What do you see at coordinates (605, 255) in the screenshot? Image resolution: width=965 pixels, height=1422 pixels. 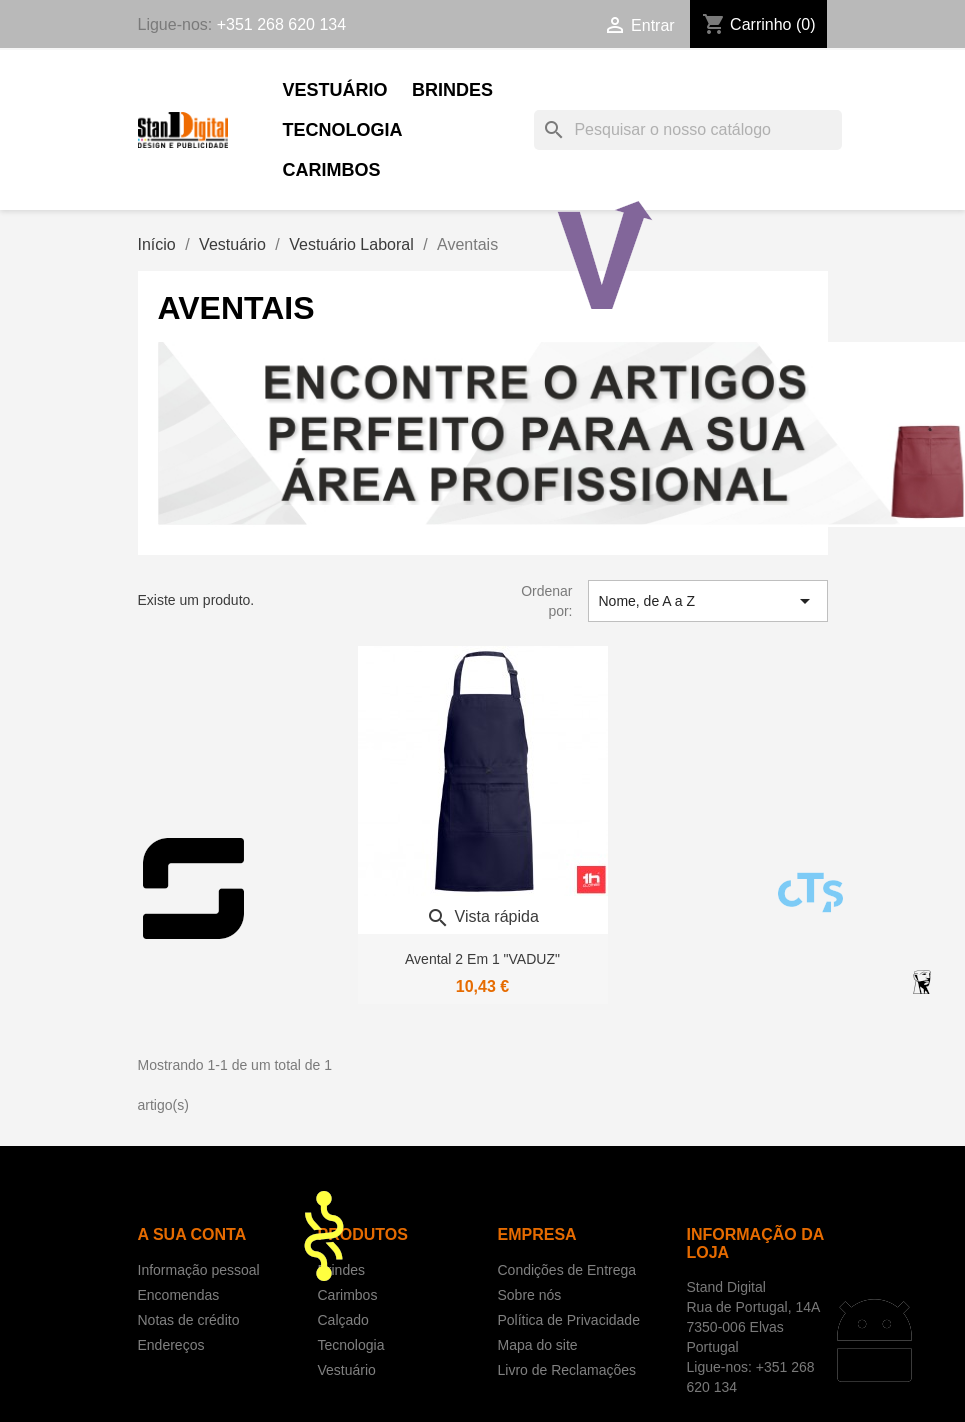 I see `visit the Vector Logo Zone website` at bounding box center [605, 255].